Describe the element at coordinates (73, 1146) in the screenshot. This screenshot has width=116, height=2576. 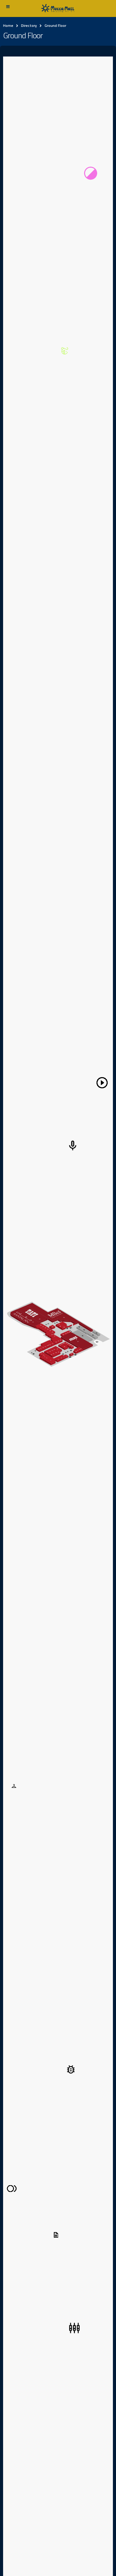
I see `tap to start voice input` at that location.